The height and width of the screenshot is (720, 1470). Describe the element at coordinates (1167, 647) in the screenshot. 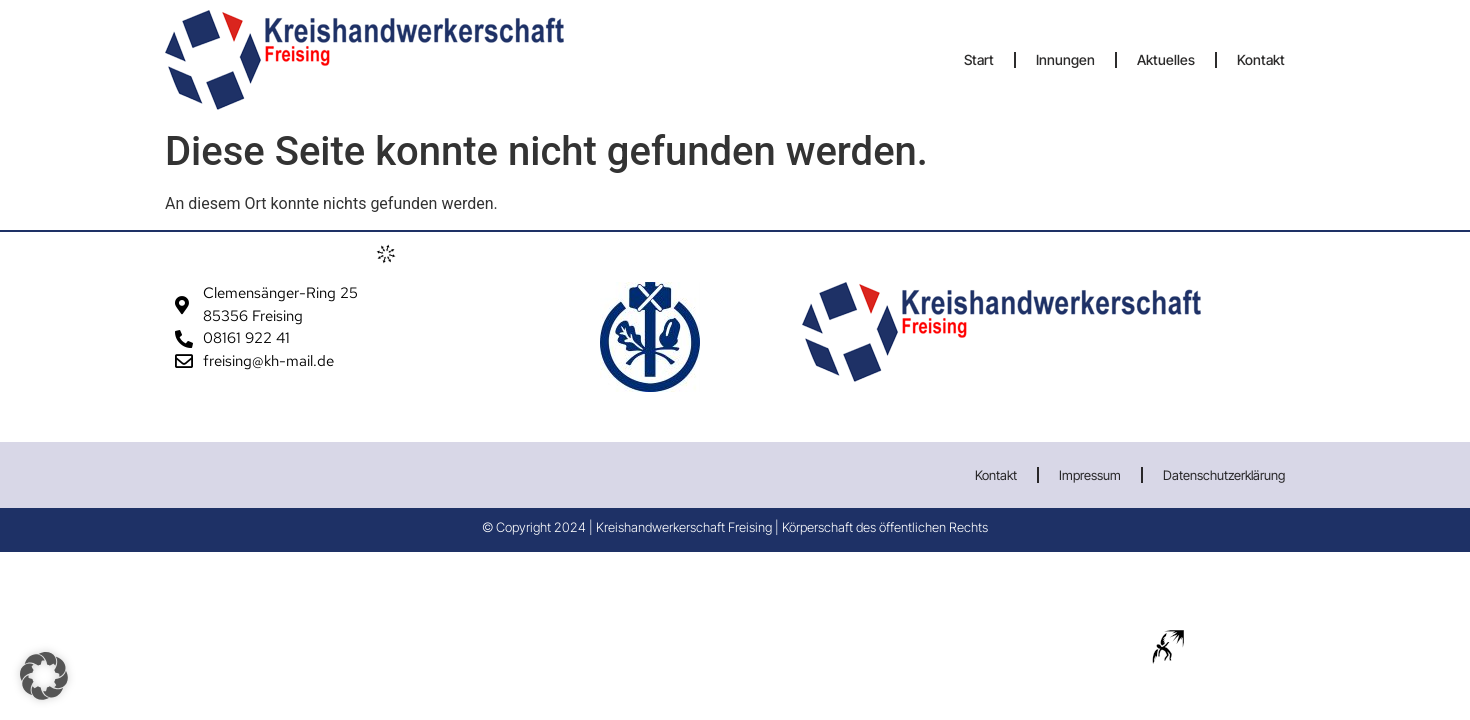

I see `mythological character or story element in a game` at that location.